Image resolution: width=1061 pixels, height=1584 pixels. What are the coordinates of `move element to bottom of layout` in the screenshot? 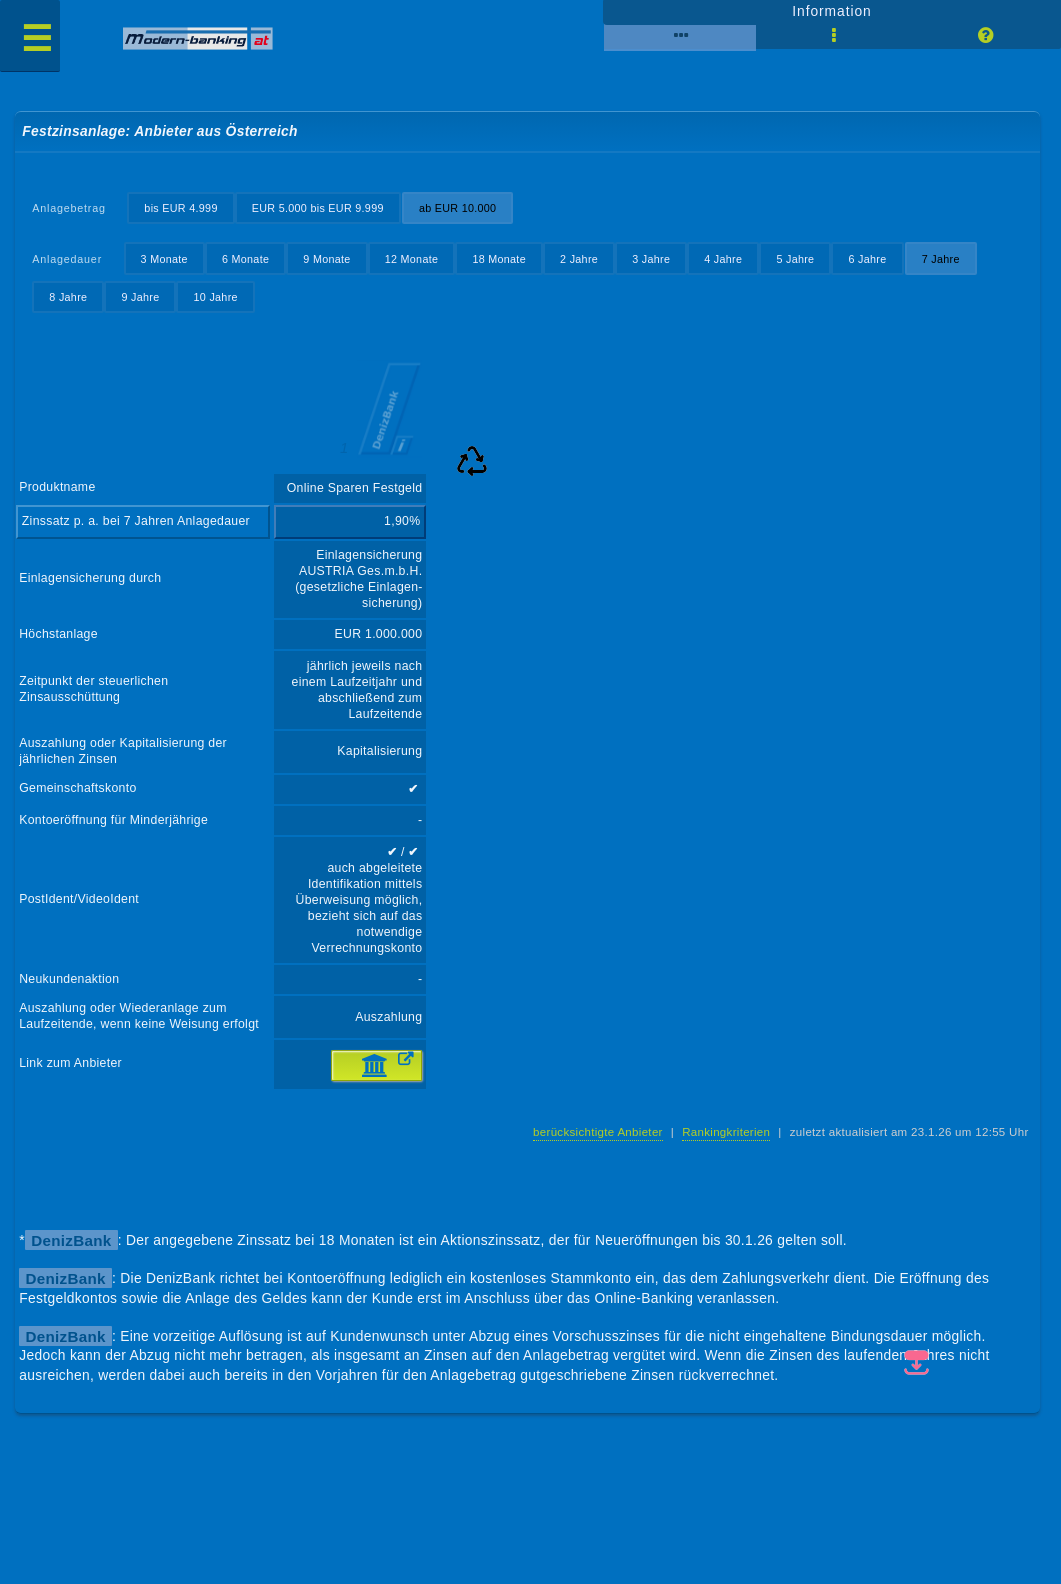 It's located at (916, 1362).